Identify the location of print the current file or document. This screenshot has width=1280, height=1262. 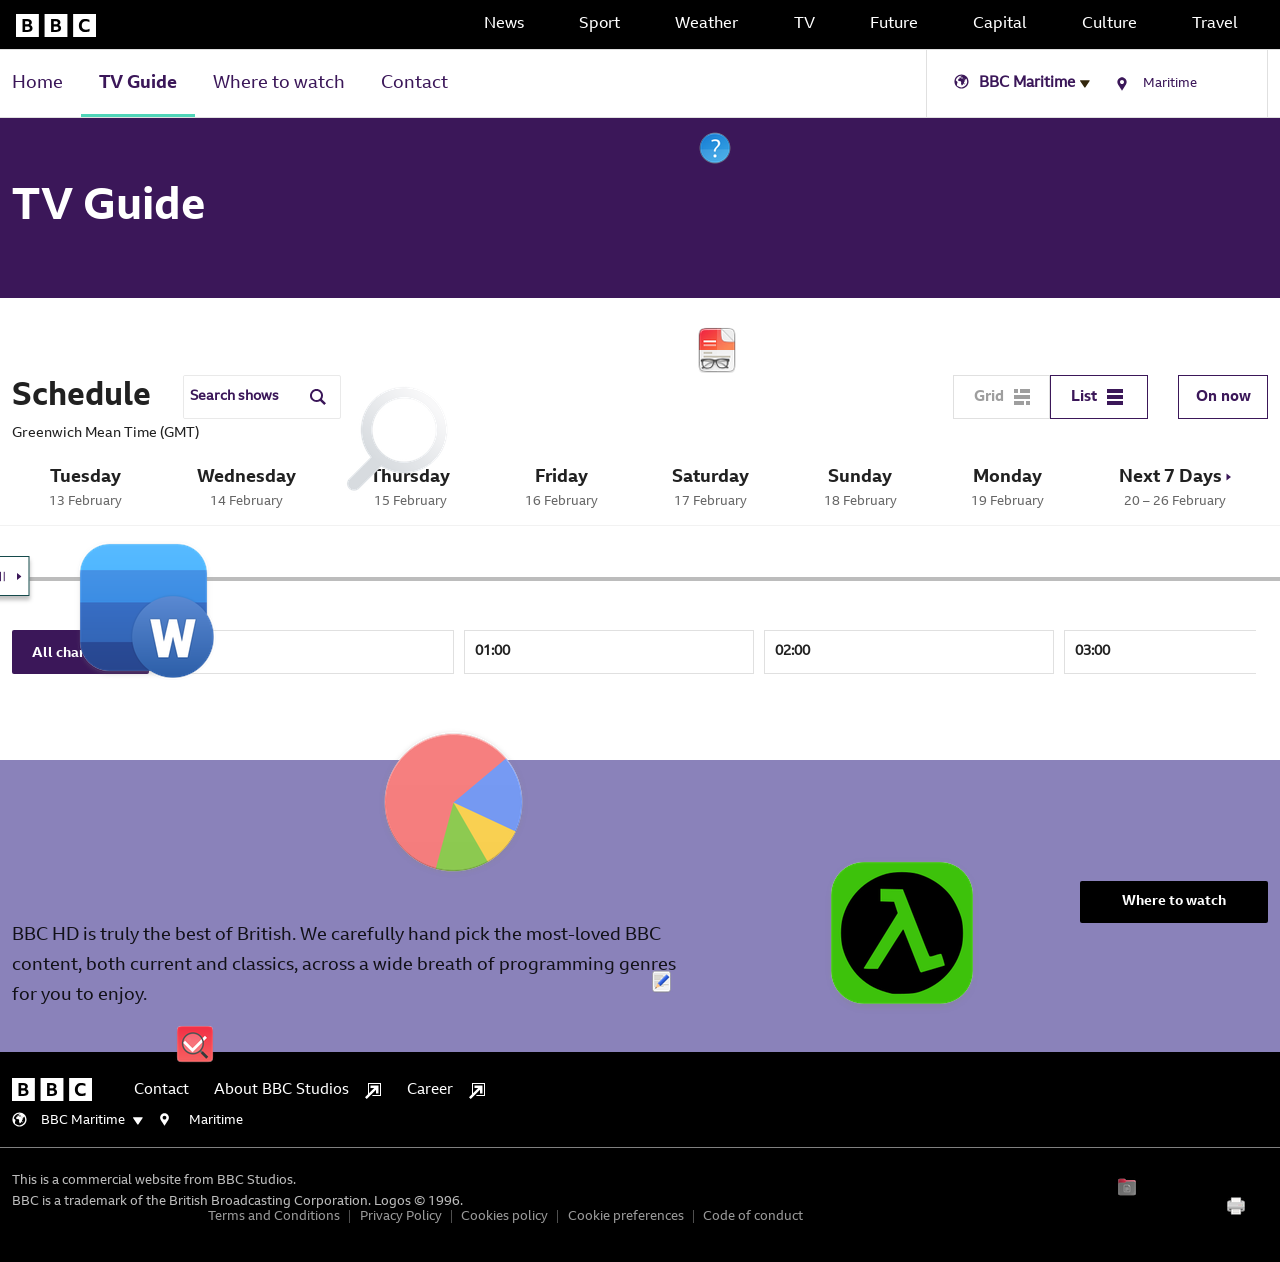
(1236, 1206).